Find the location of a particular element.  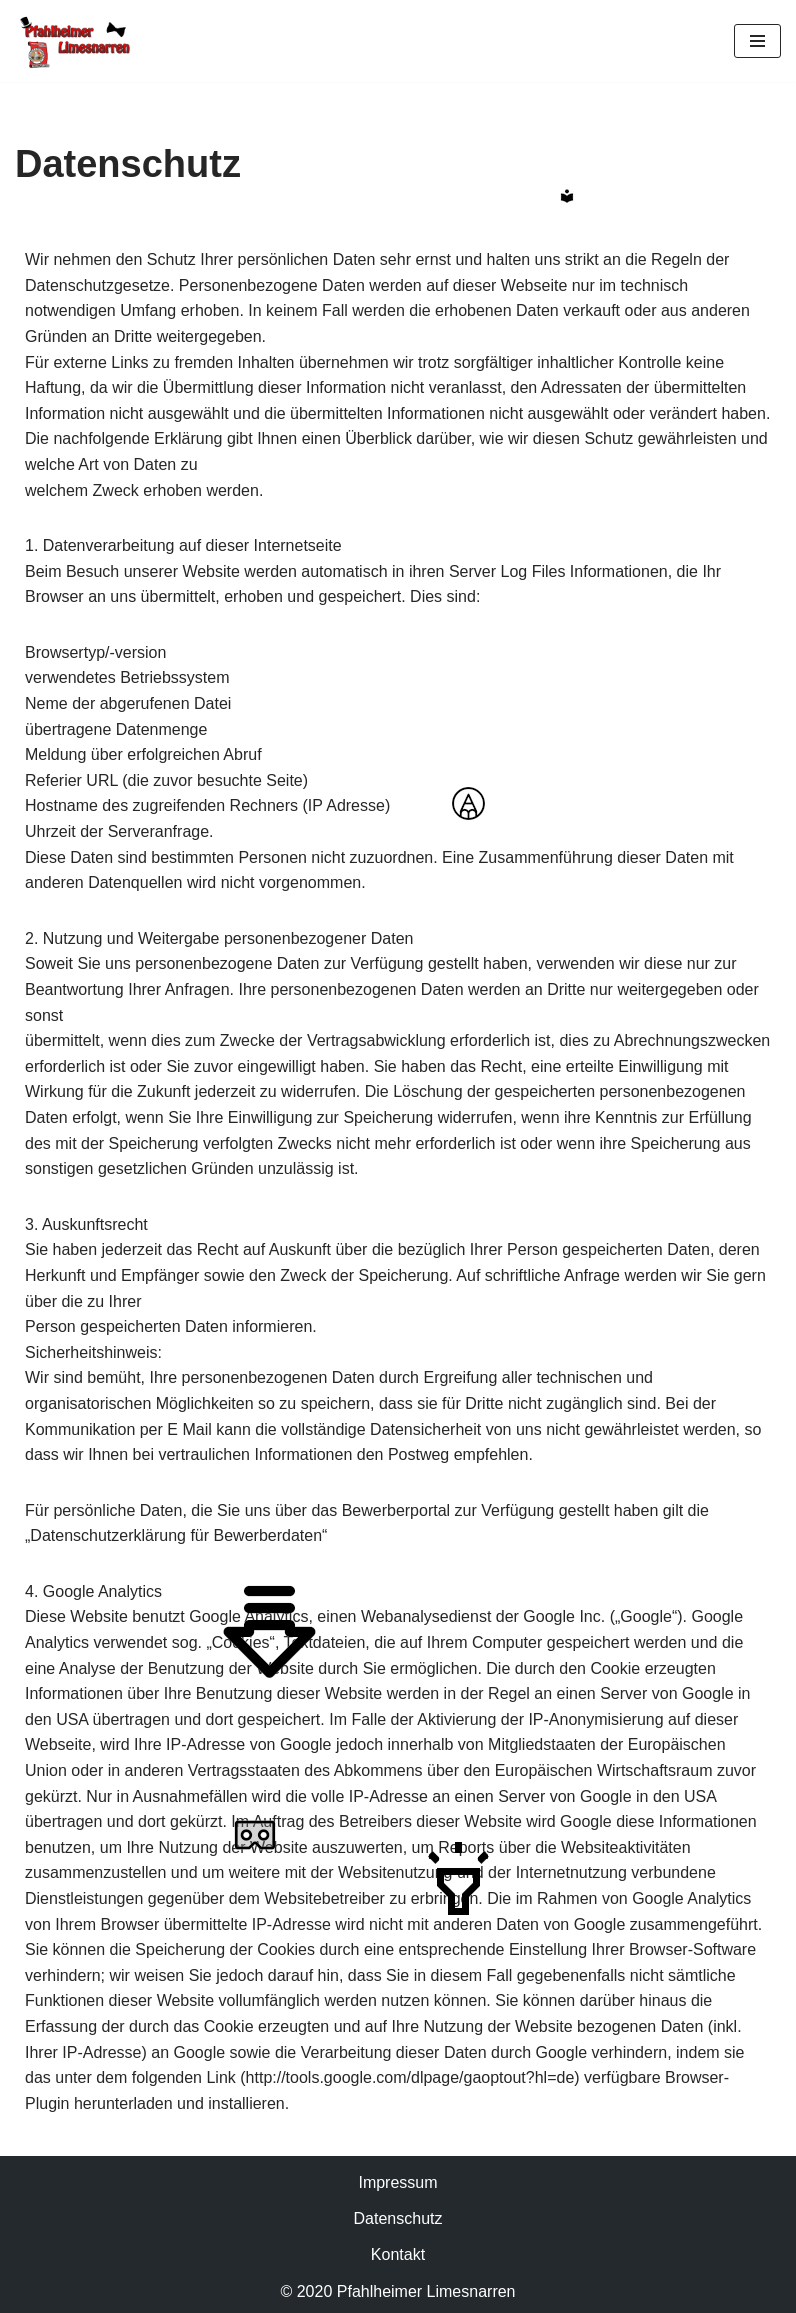

highlight selected text is located at coordinates (458, 1878).